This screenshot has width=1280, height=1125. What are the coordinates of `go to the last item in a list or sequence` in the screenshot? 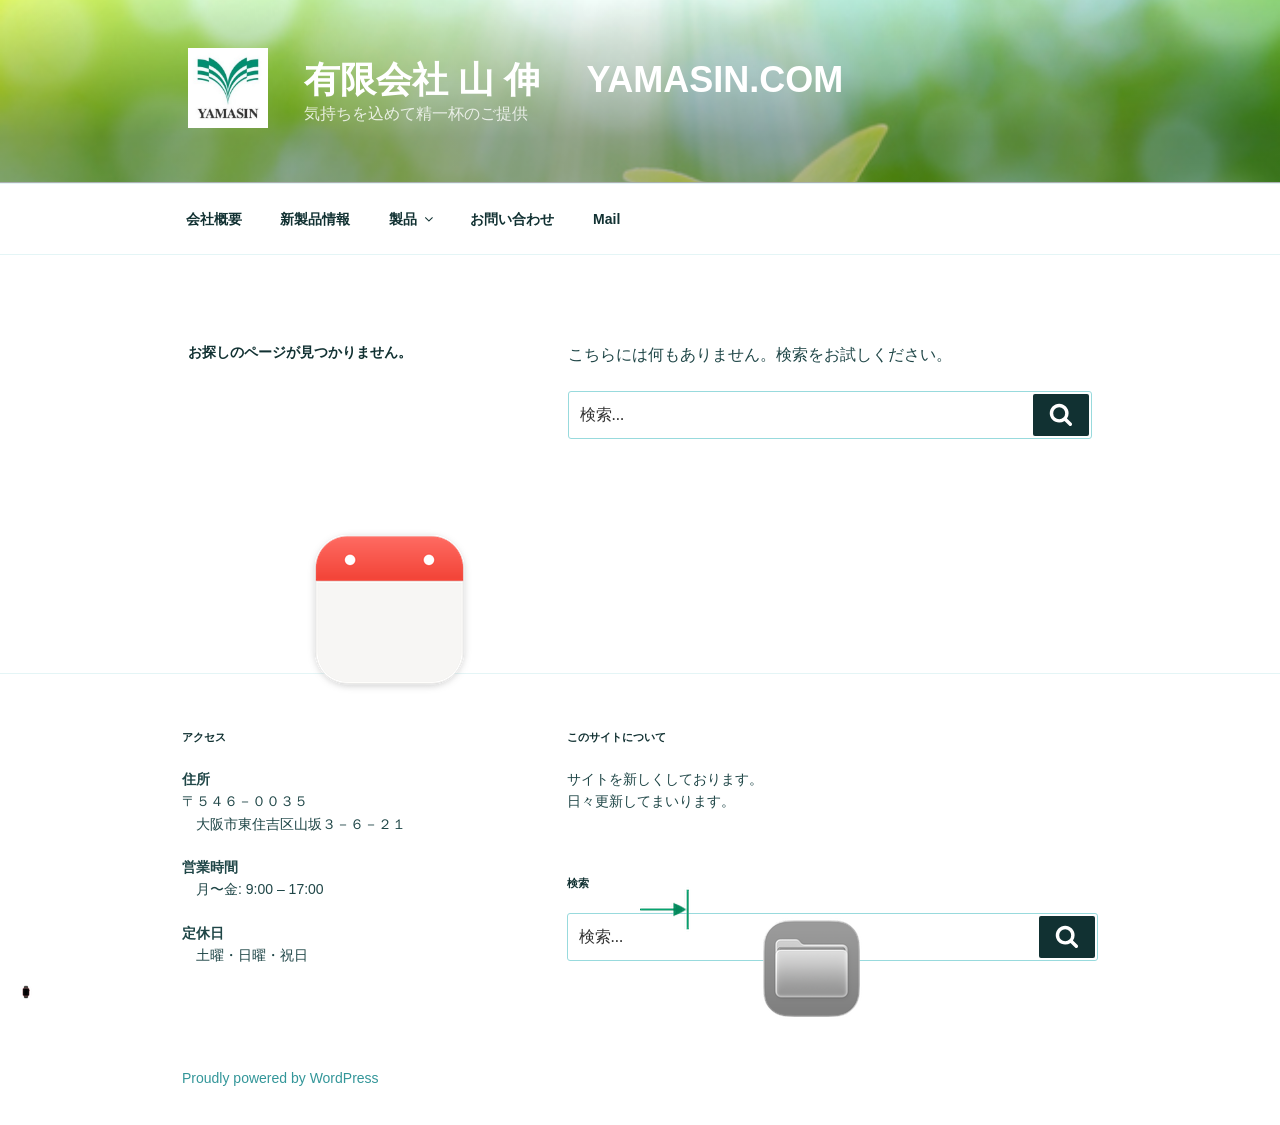 It's located at (664, 909).